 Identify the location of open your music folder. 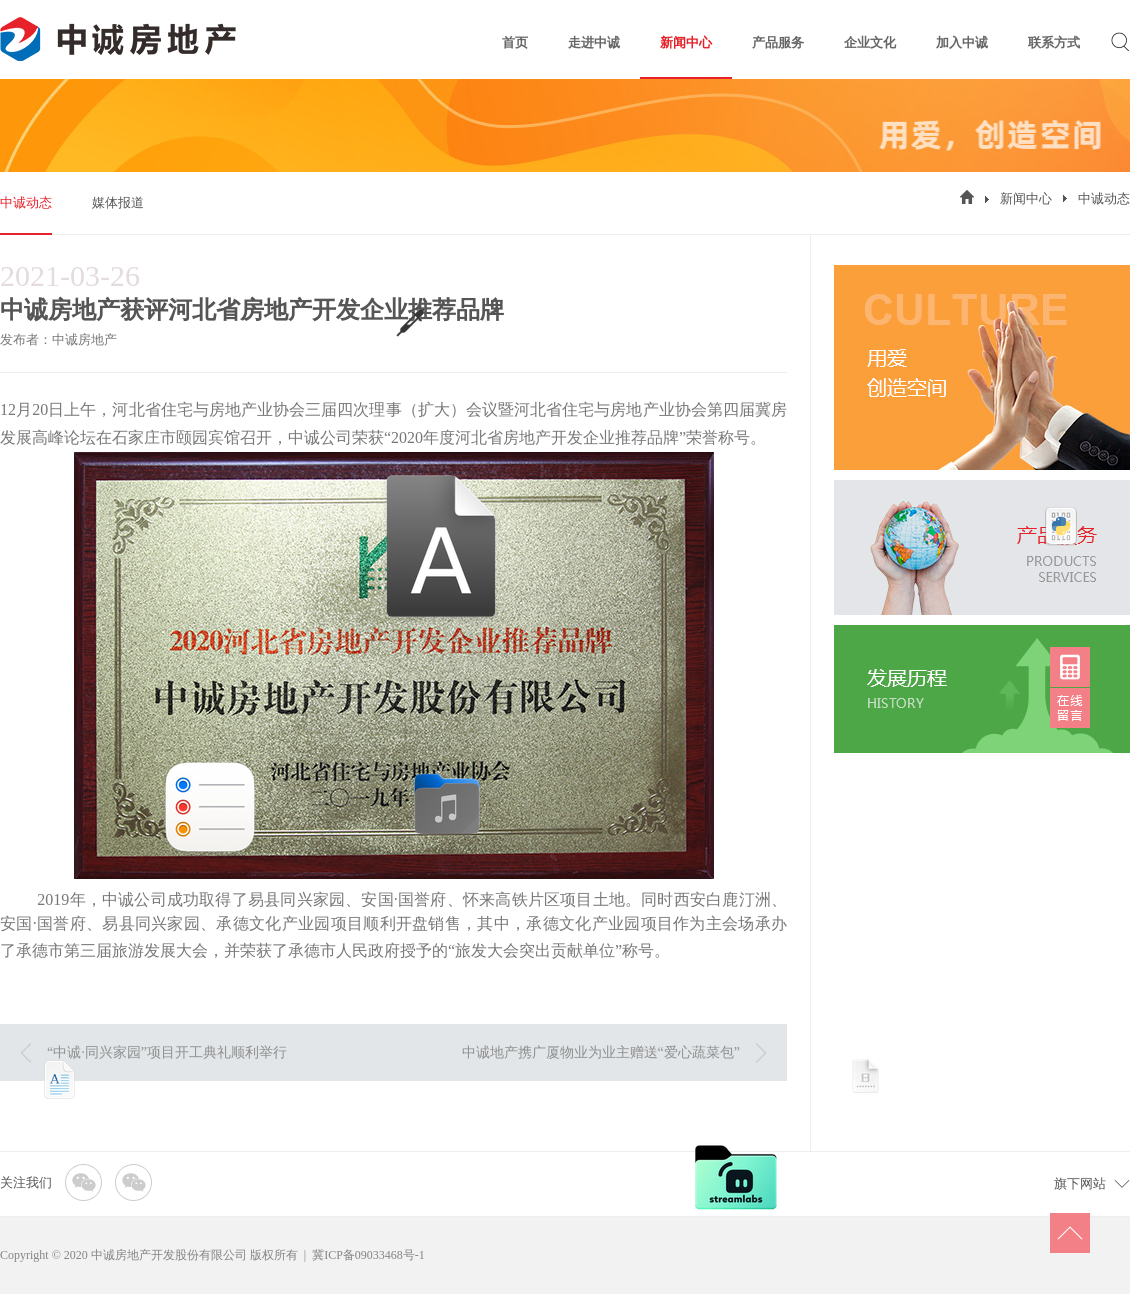
(447, 804).